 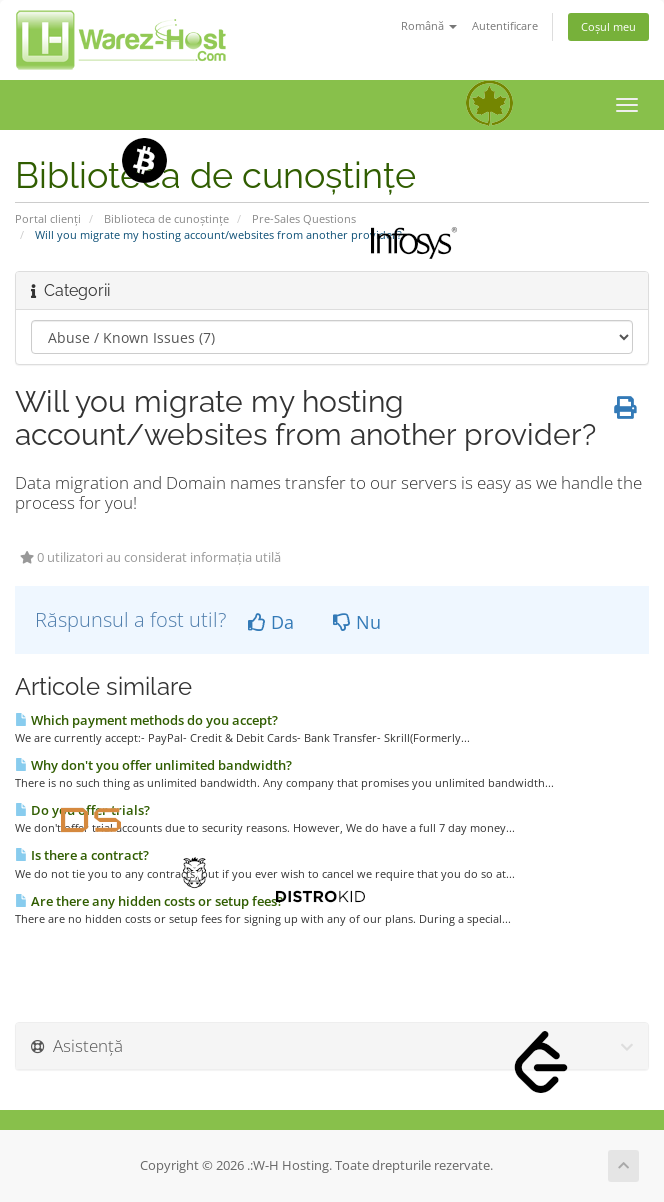 What do you see at coordinates (414, 243) in the screenshot?
I see `infosys company logo` at bounding box center [414, 243].